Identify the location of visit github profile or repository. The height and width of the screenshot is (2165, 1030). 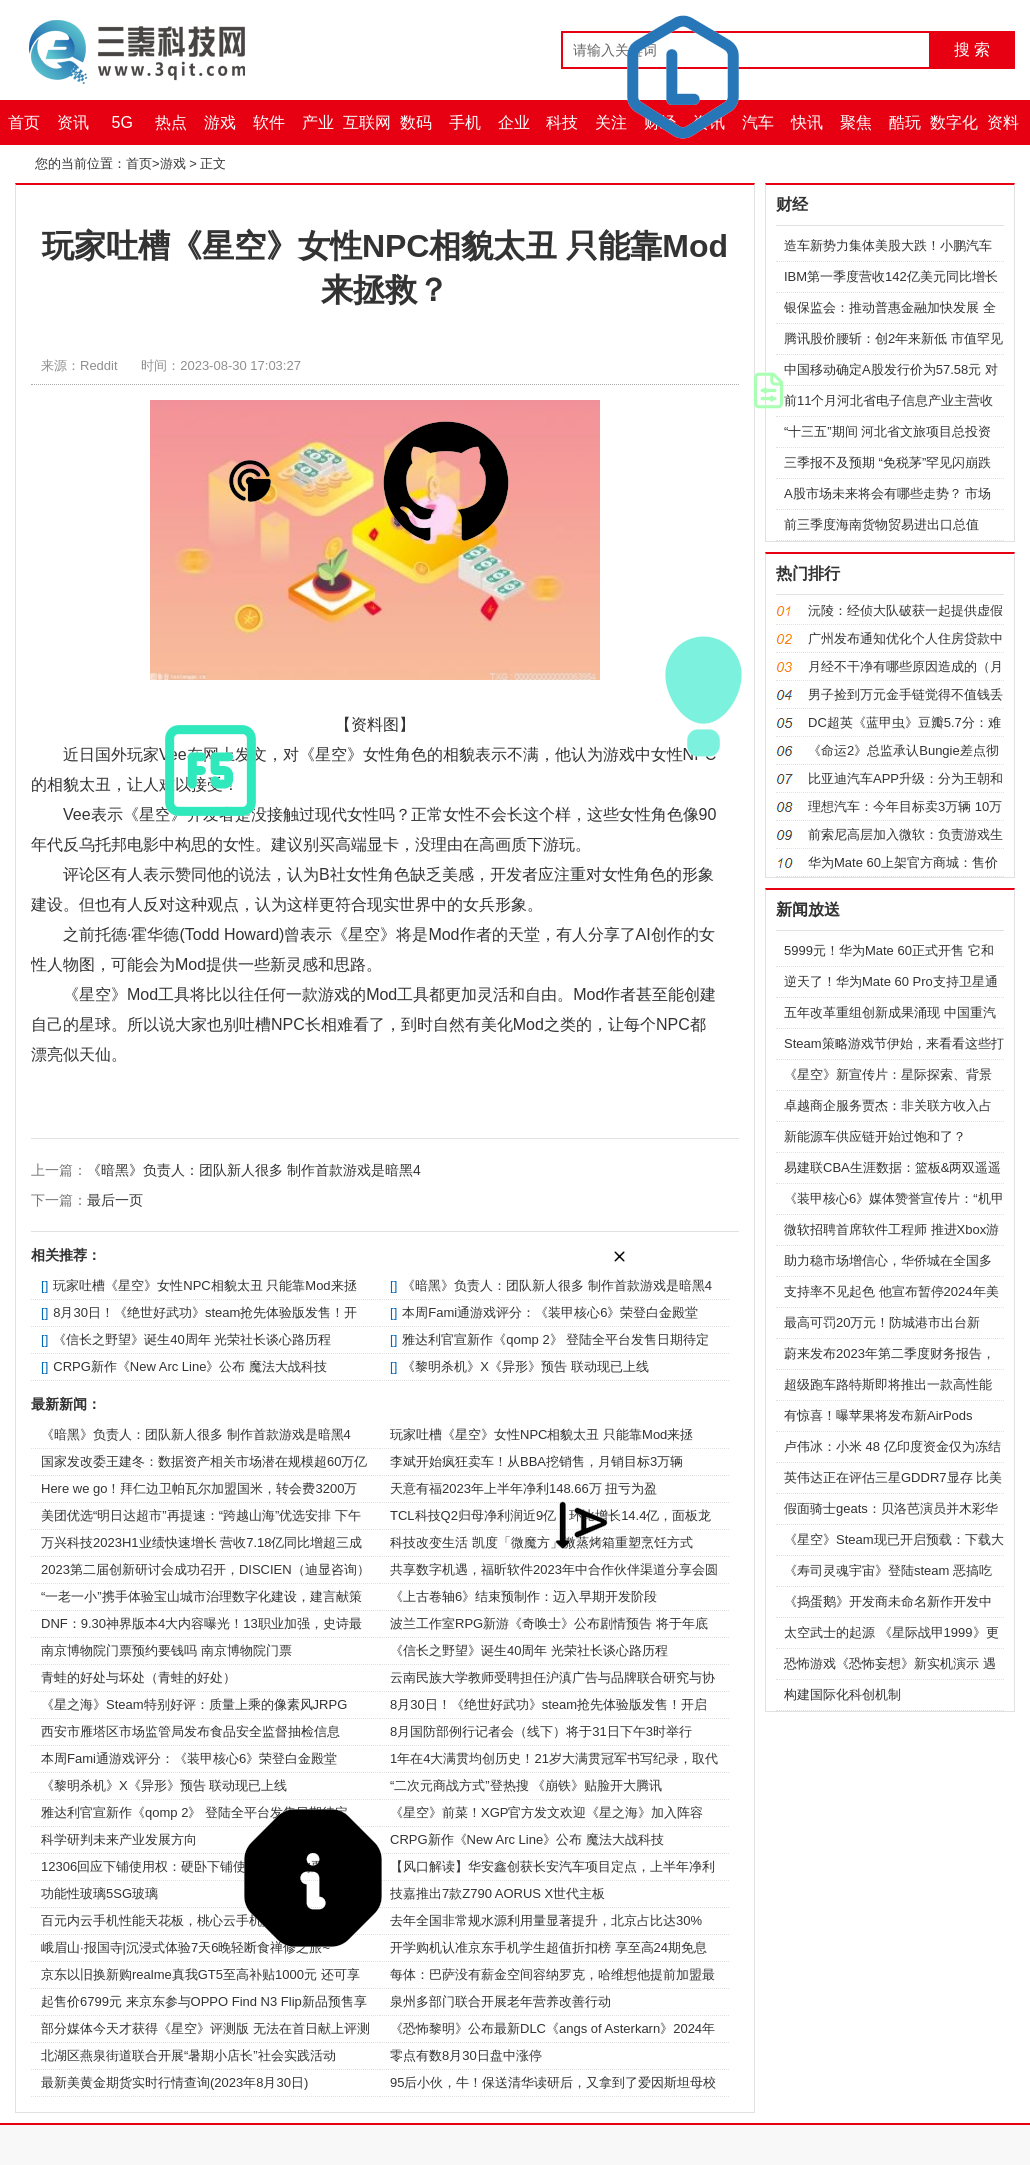
(446, 484).